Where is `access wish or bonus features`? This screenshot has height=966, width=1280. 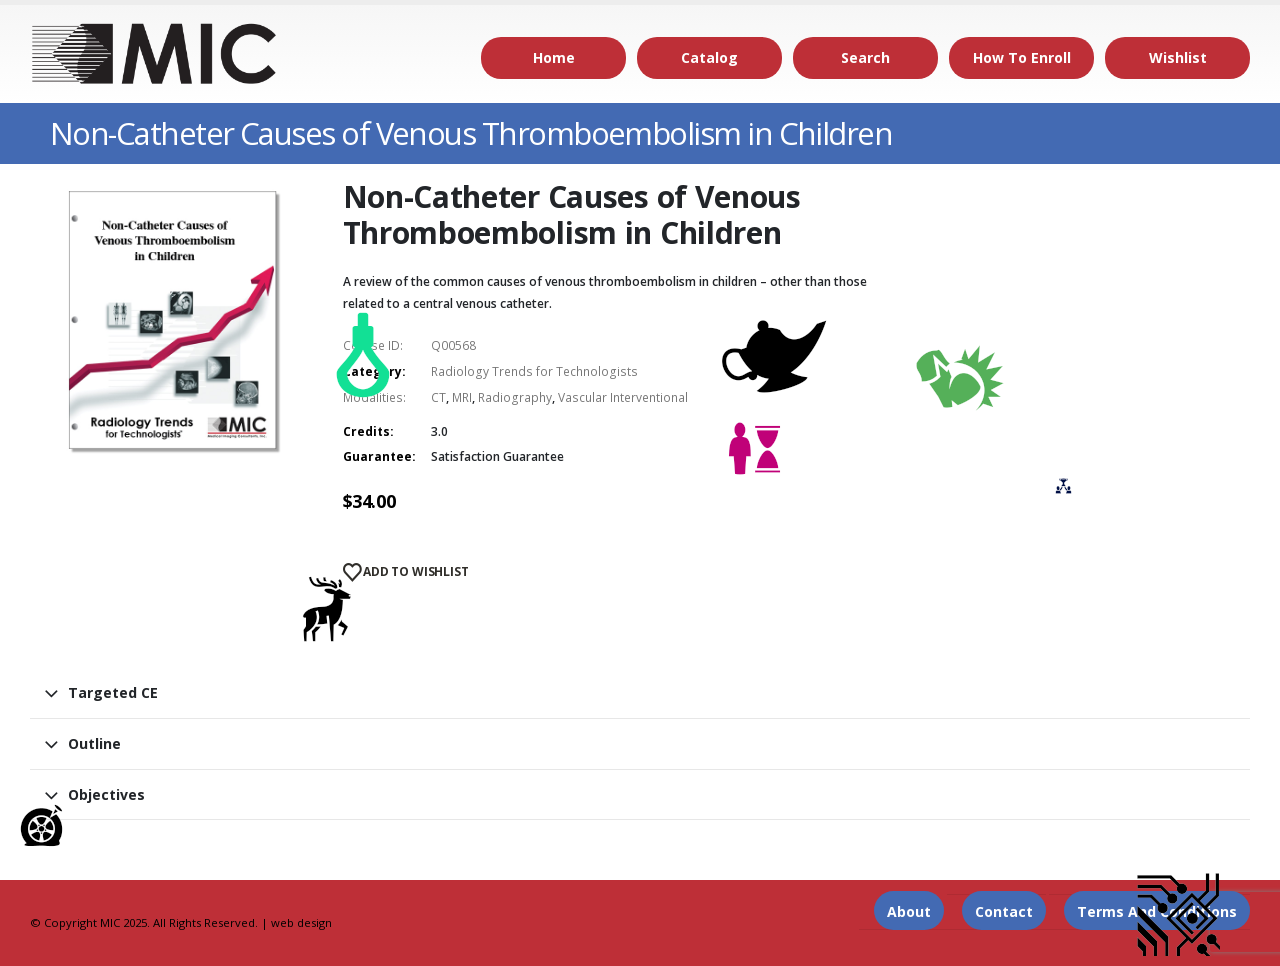 access wish or bonus features is located at coordinates (774, 357).